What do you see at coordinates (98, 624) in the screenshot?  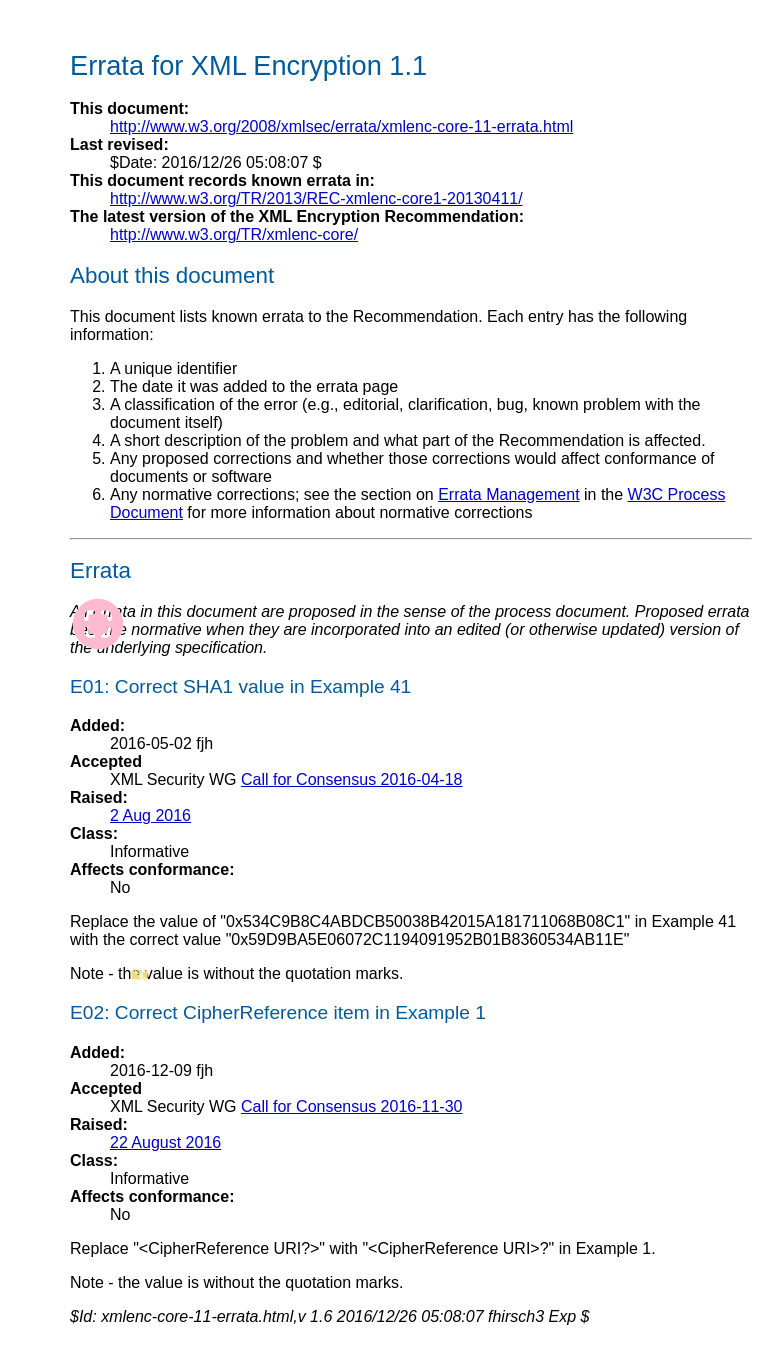 I see `tap to scan a QR code or barcode` at bounding box center [98, 624].